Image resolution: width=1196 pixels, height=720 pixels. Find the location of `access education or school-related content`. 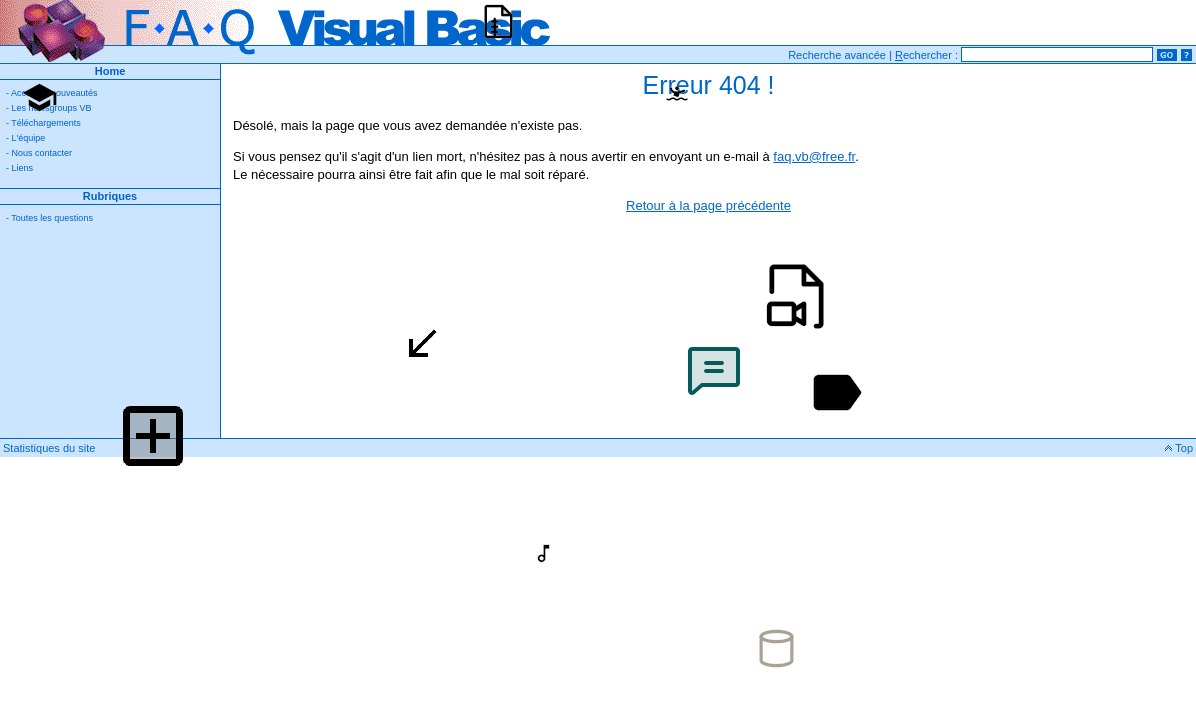

access education or school-related content is located at coordinates (39, 97).